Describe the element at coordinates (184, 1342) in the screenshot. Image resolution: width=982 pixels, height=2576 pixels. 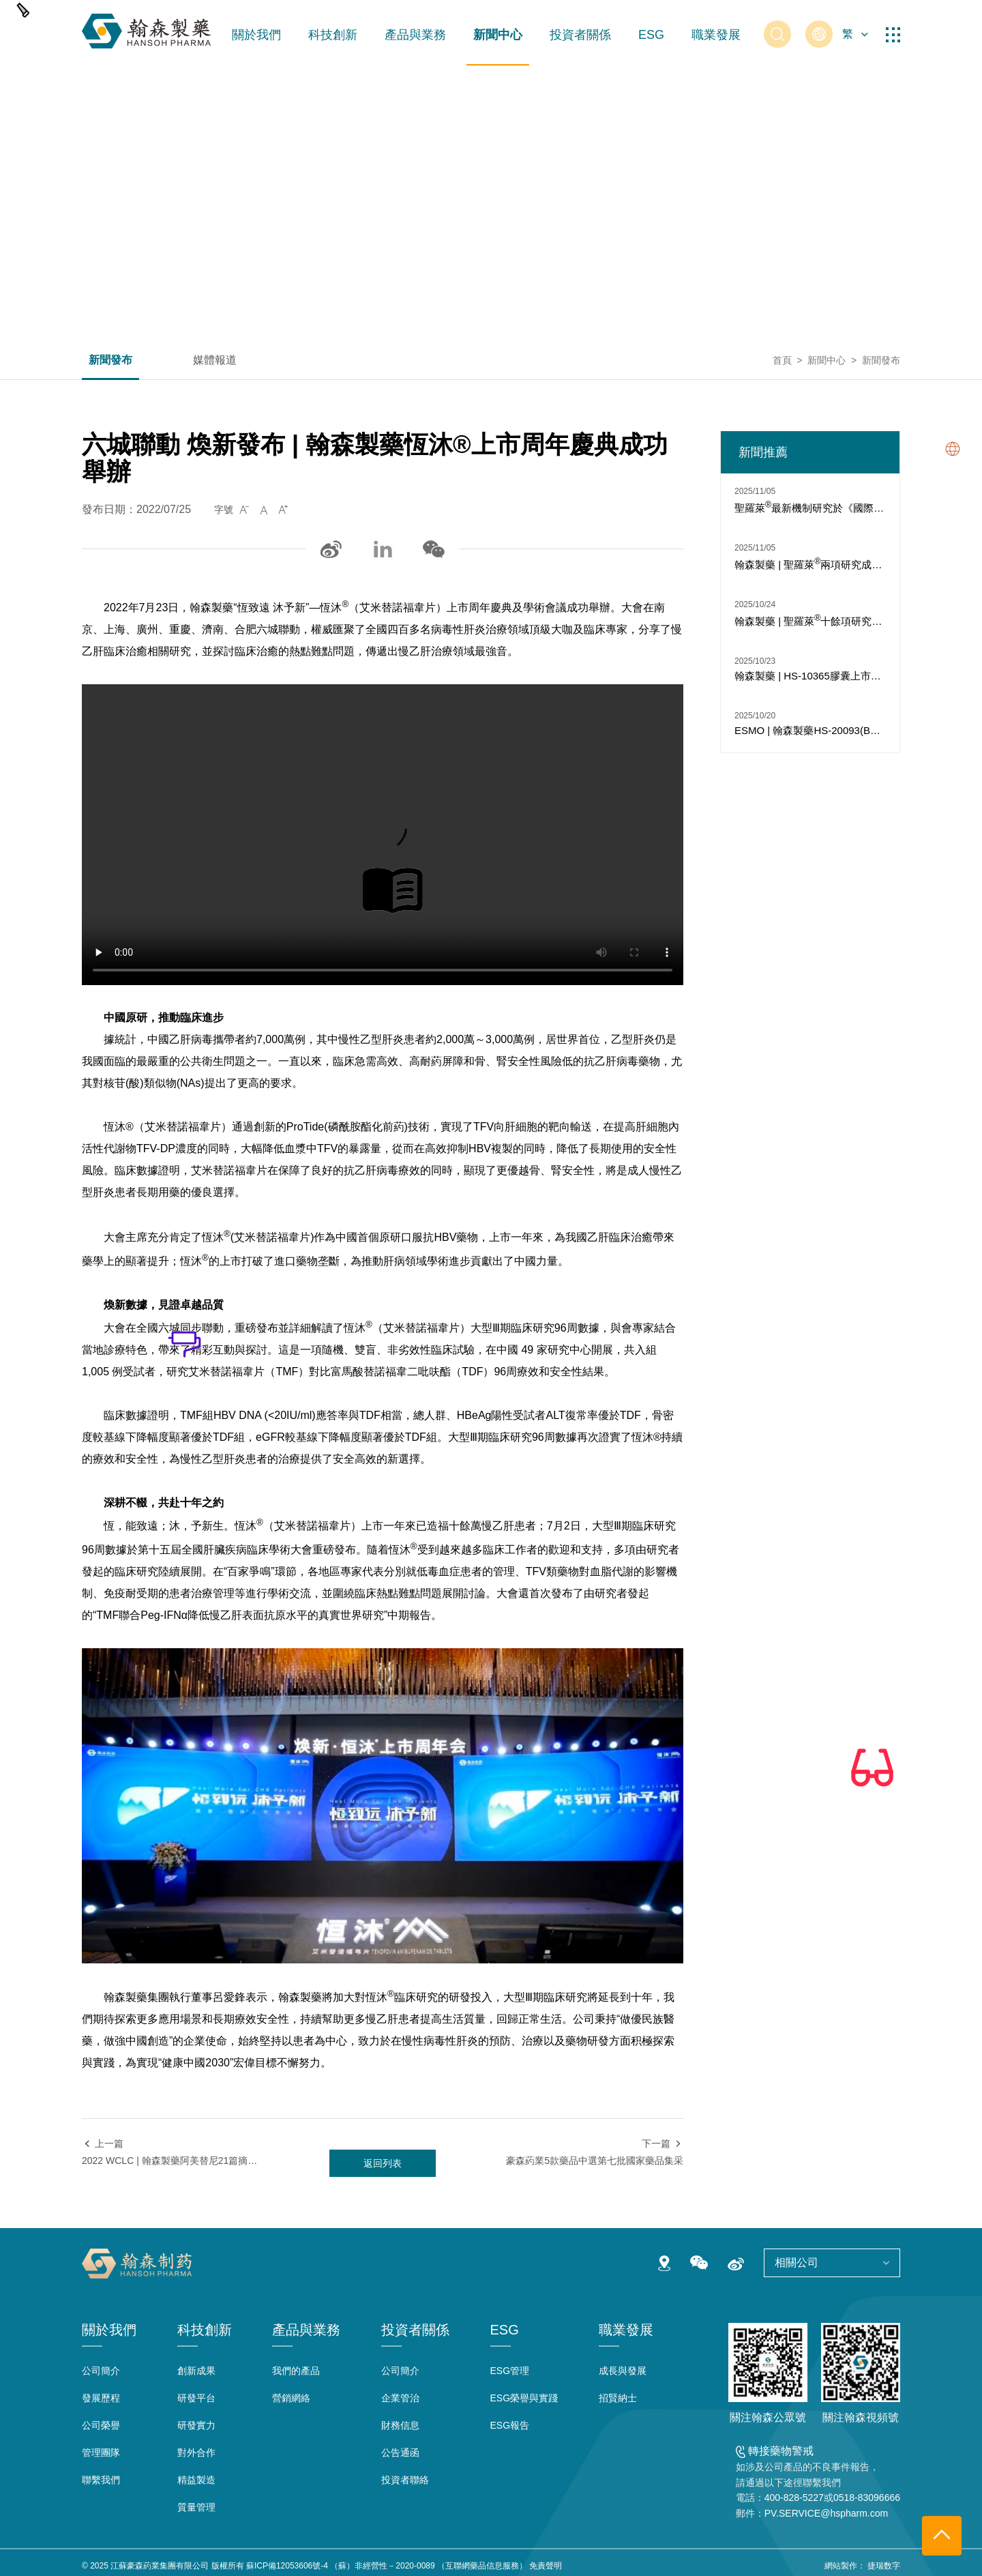
I see `customize theme or appearance settings` at that location.